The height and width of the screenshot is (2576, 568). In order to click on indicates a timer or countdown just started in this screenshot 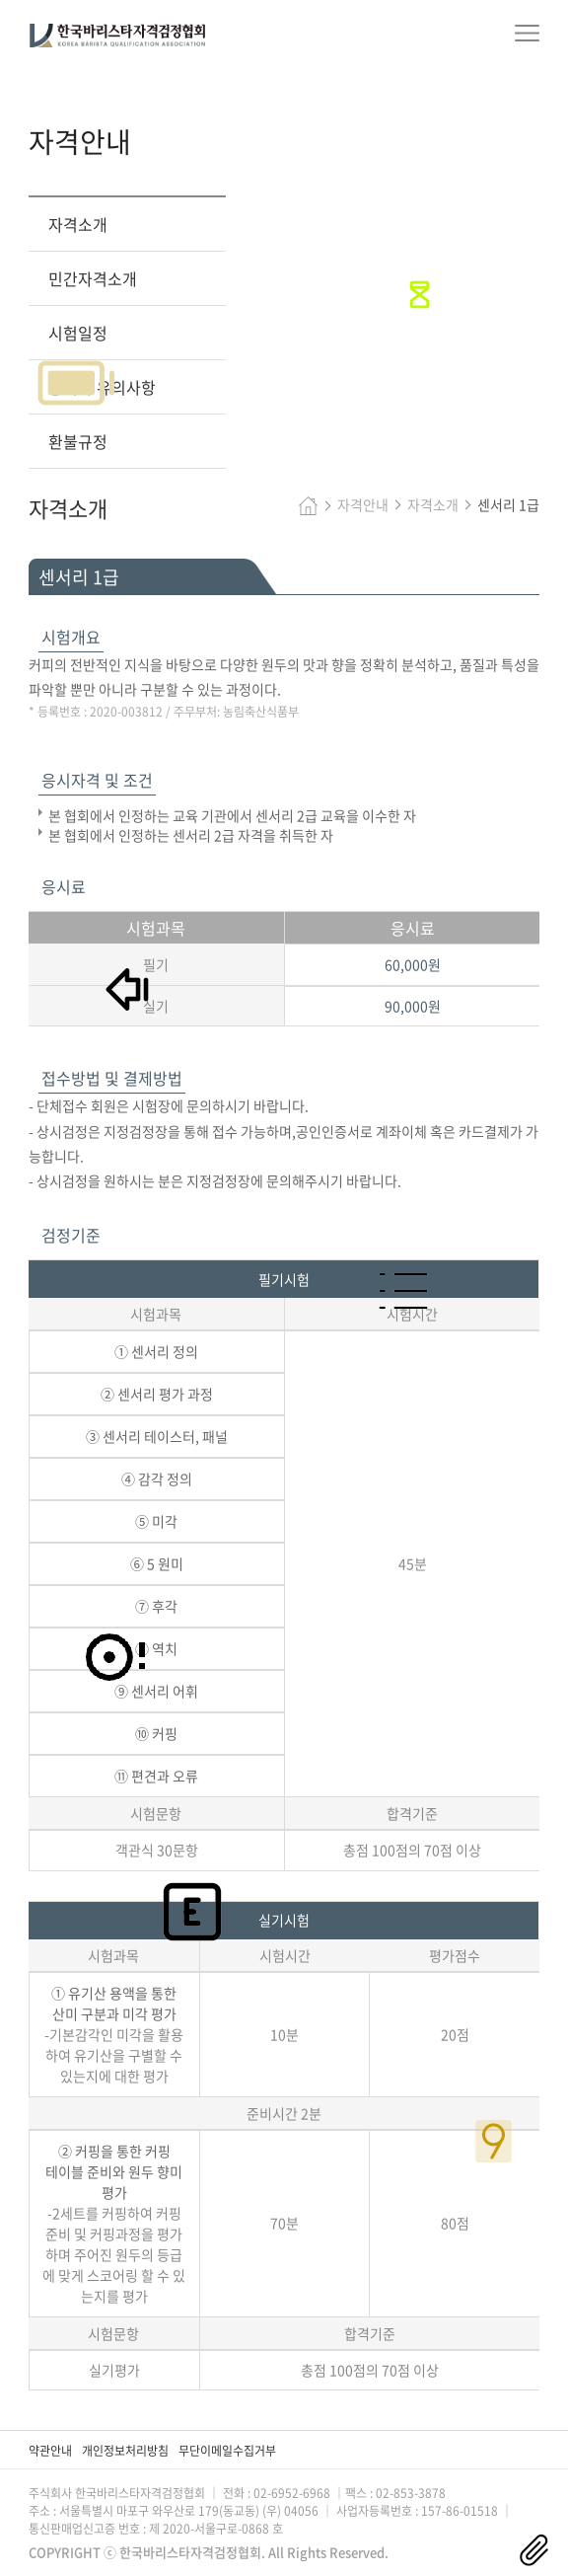, I will do `click(419, 294)`.